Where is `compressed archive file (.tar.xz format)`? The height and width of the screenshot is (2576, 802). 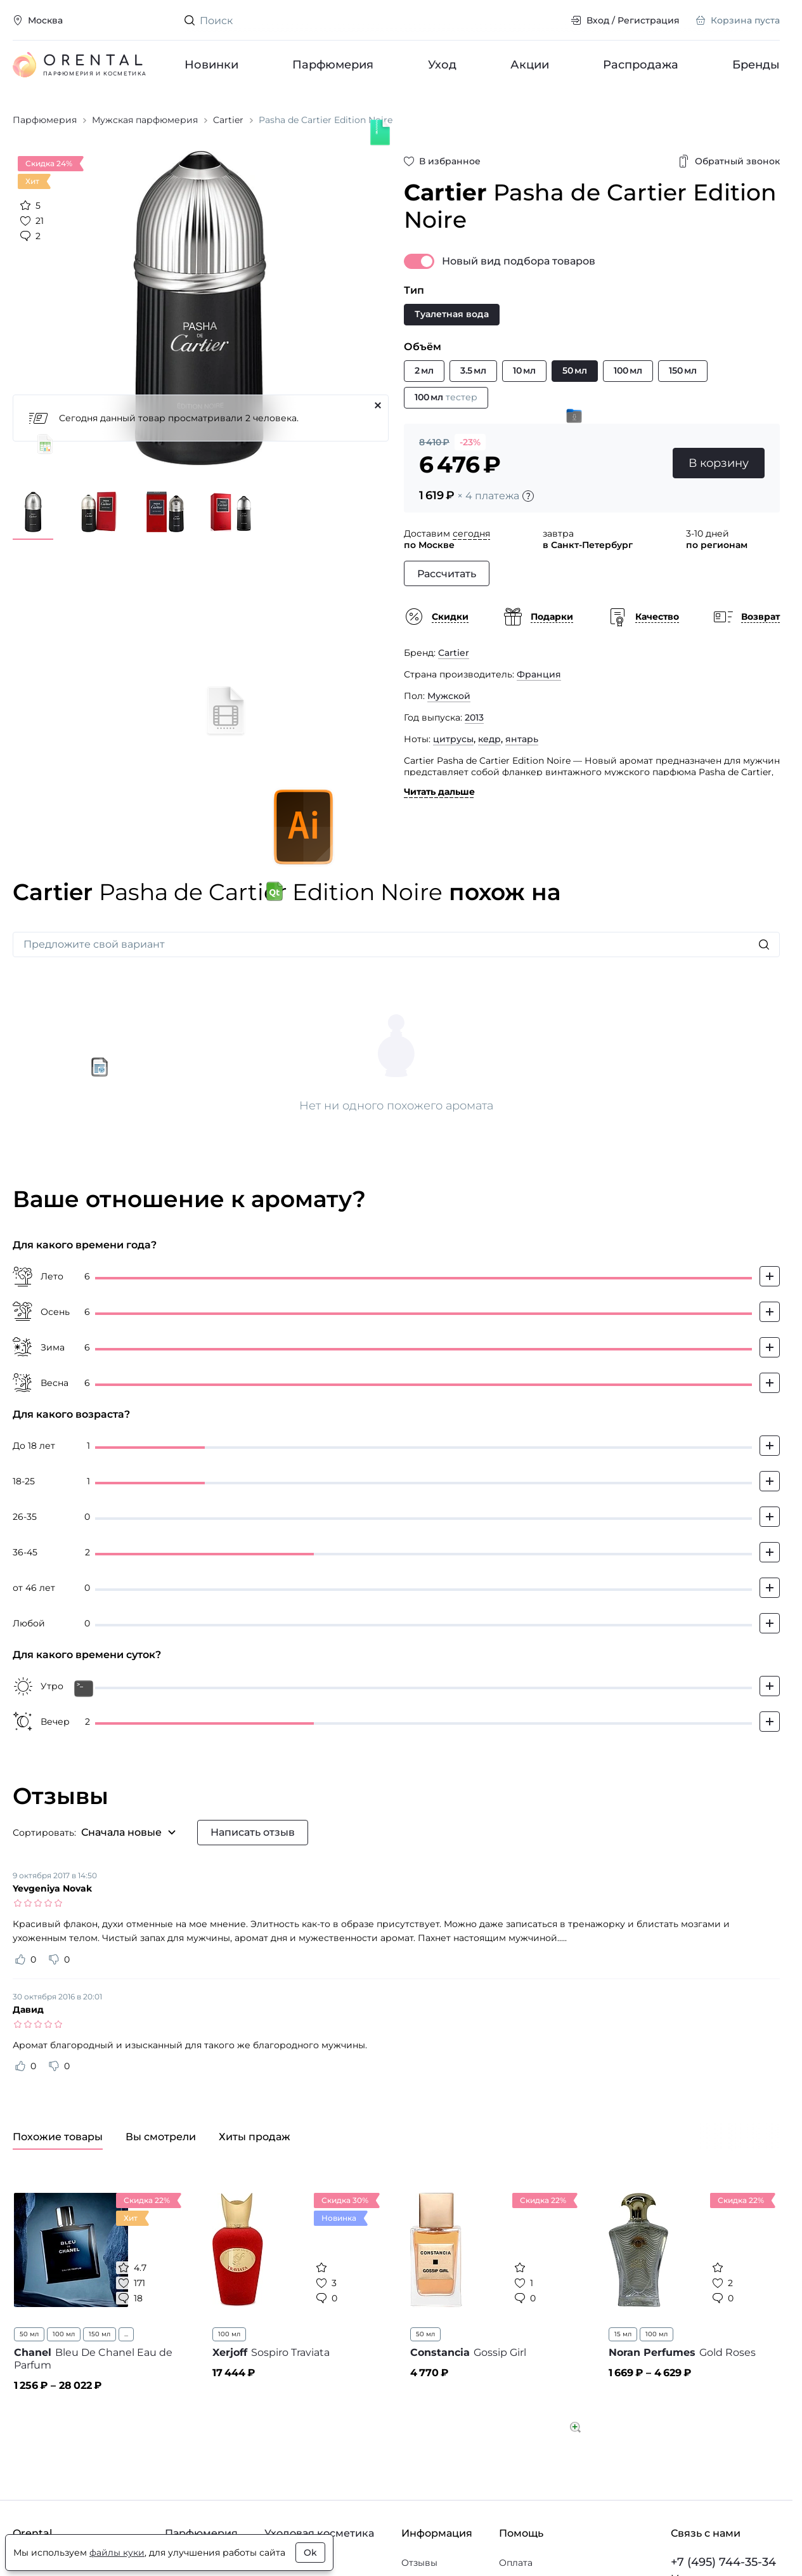 compressed archive file (.tar.xz format) is located at coordinates (380, 133).